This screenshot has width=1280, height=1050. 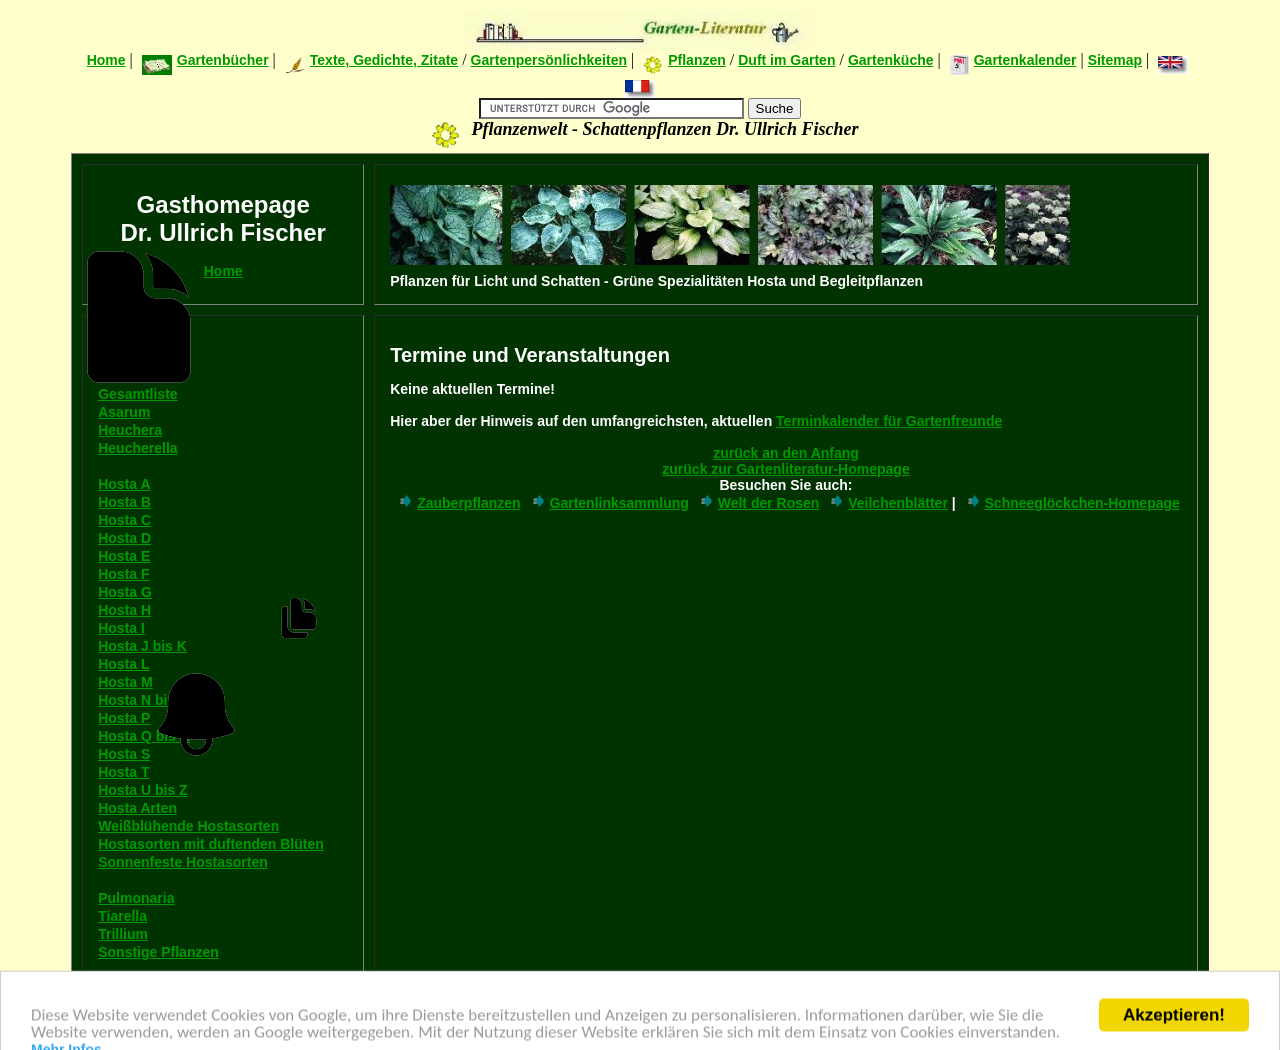 What do you see at coordinates (196, 714) in the screenshot?
I see `view notifications` at bounding box center [196, 714].